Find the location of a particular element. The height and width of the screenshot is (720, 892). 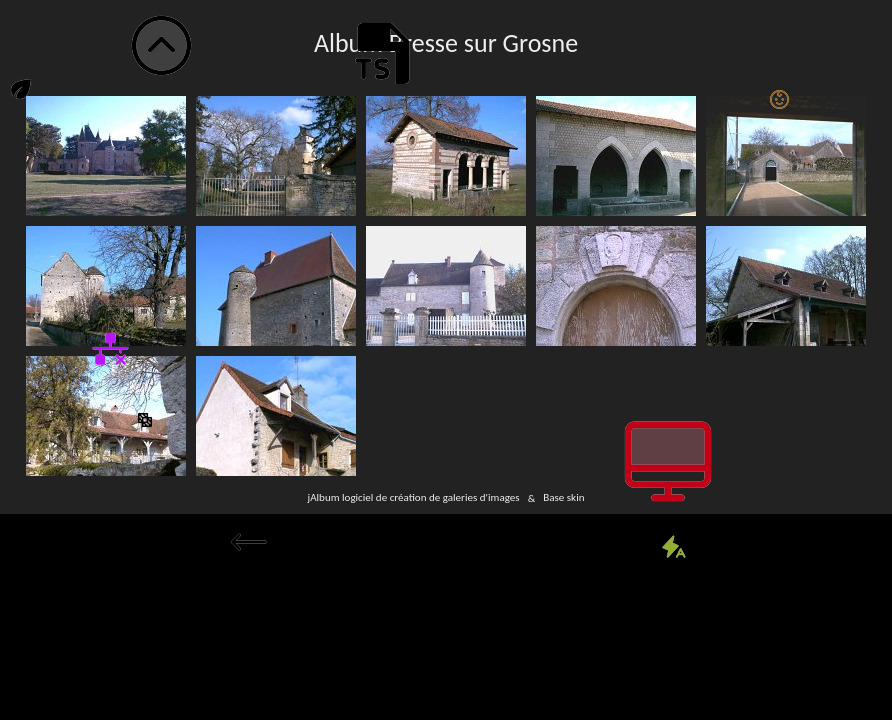

indicates eco-friendly or sustainable mode is located at coordinates (21, 89).